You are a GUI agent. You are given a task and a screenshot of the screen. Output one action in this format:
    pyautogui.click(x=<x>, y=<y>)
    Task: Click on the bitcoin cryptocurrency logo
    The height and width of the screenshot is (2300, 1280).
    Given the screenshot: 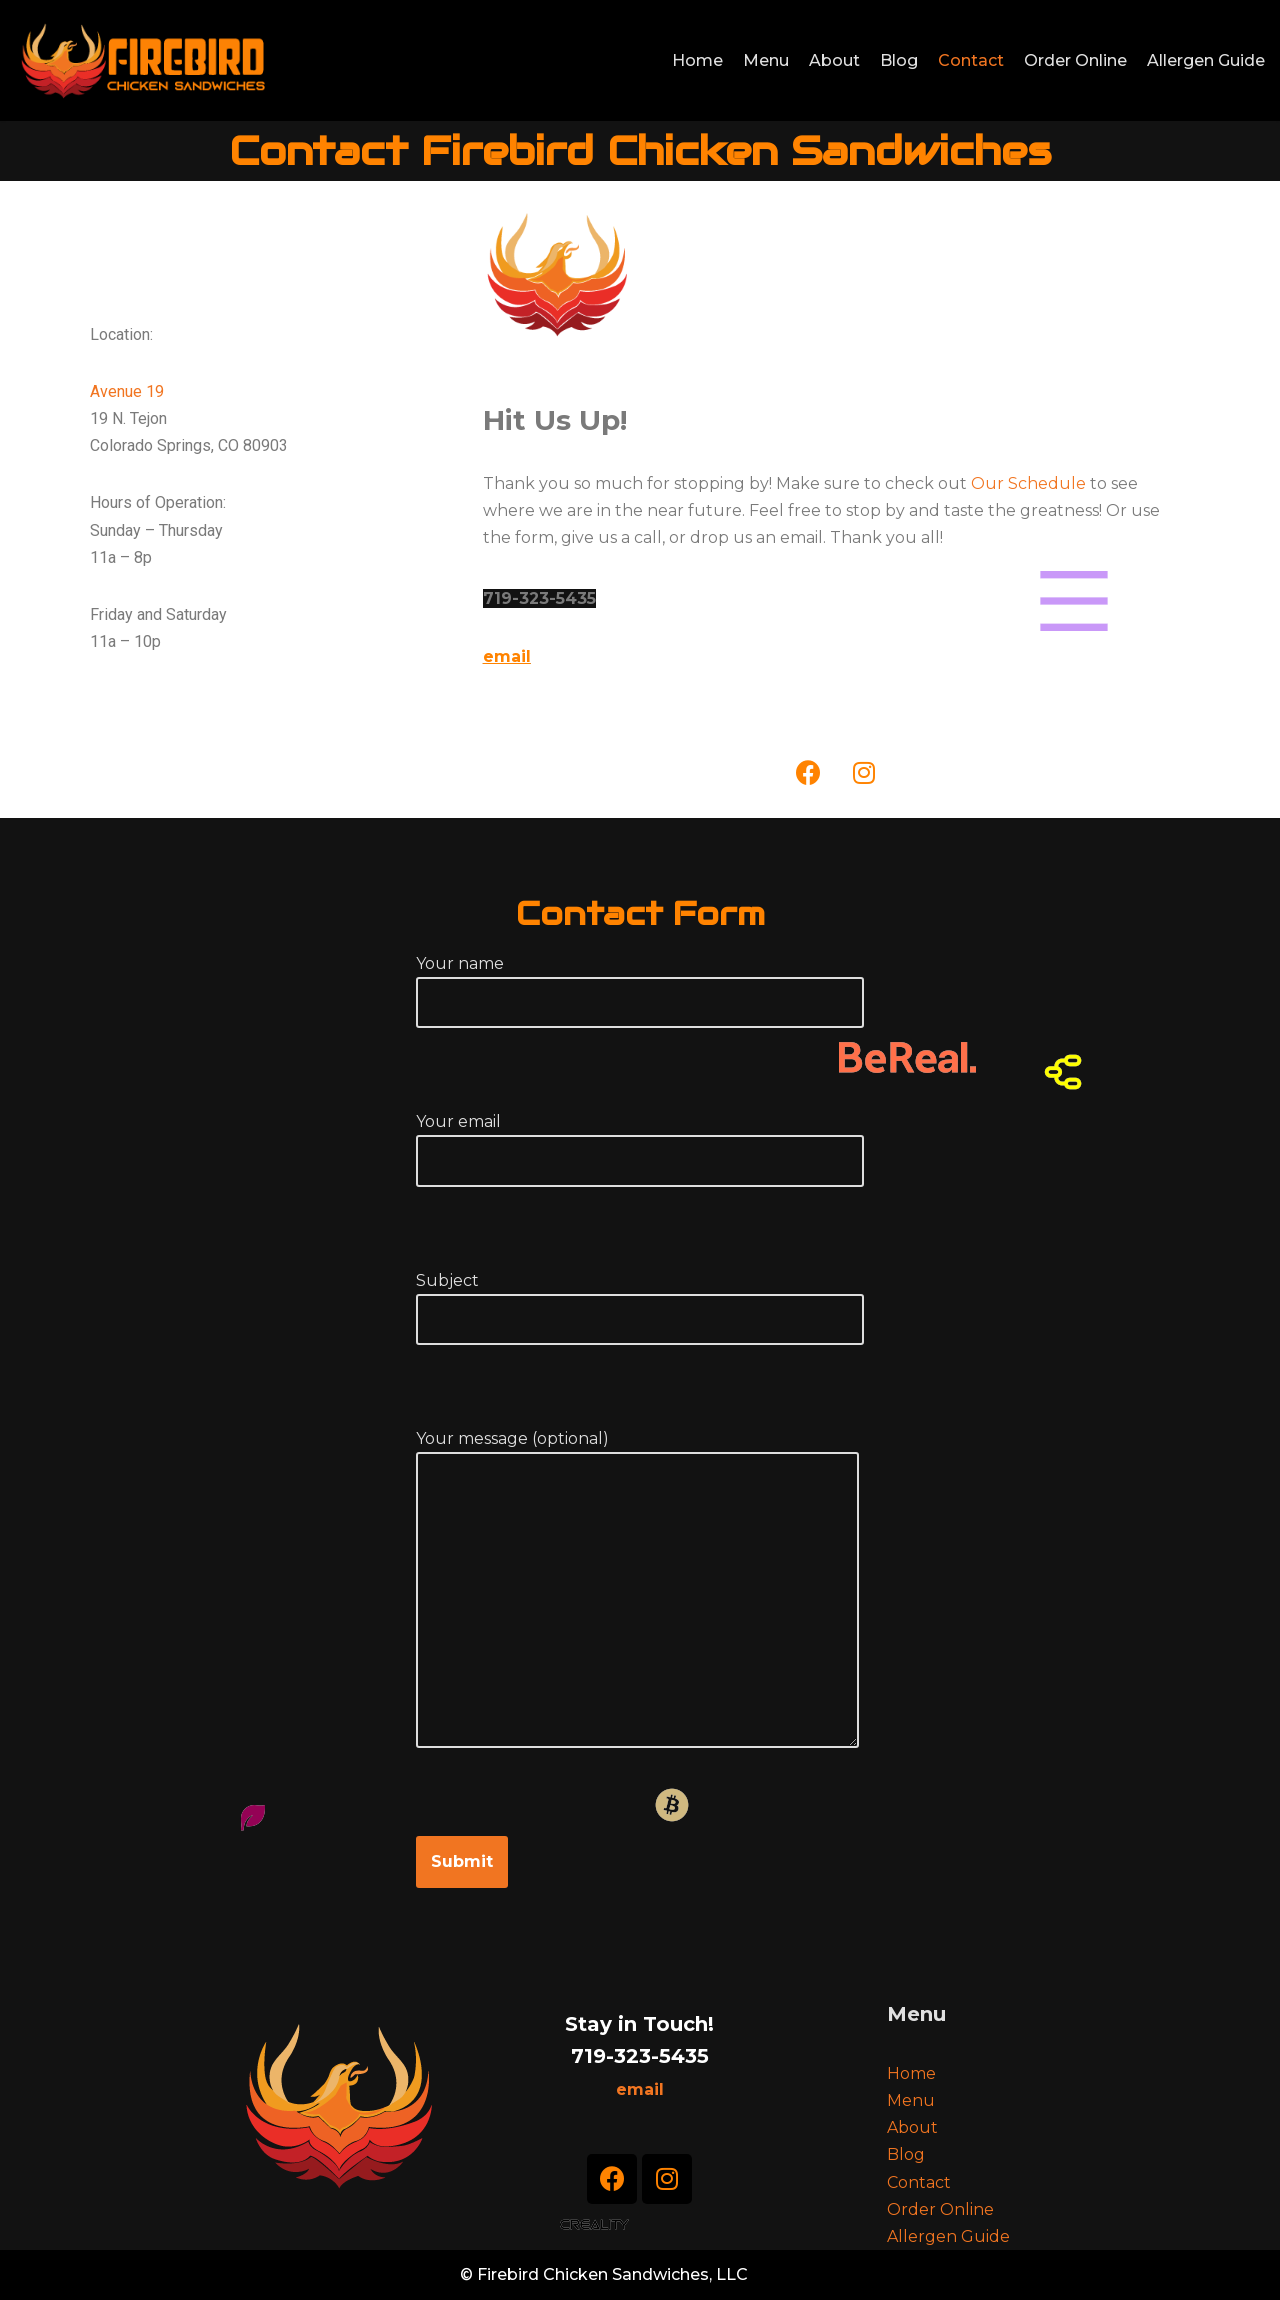 What is the action you would take?
    pyautogui.click(x=672, y=1805)
    